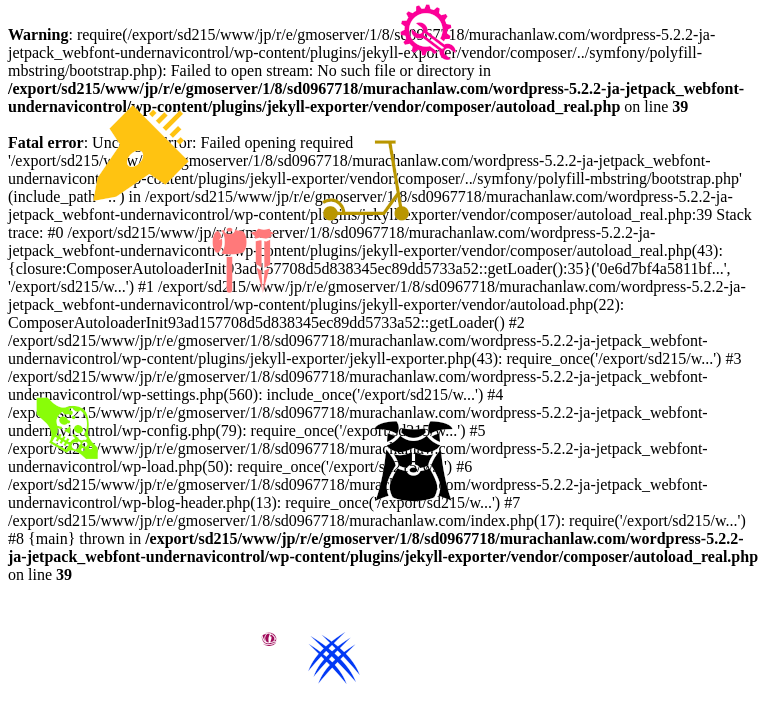 The width and height of the screenshot is (768, 720). I want to click on equip armor or cape to character, so click(413, 460).